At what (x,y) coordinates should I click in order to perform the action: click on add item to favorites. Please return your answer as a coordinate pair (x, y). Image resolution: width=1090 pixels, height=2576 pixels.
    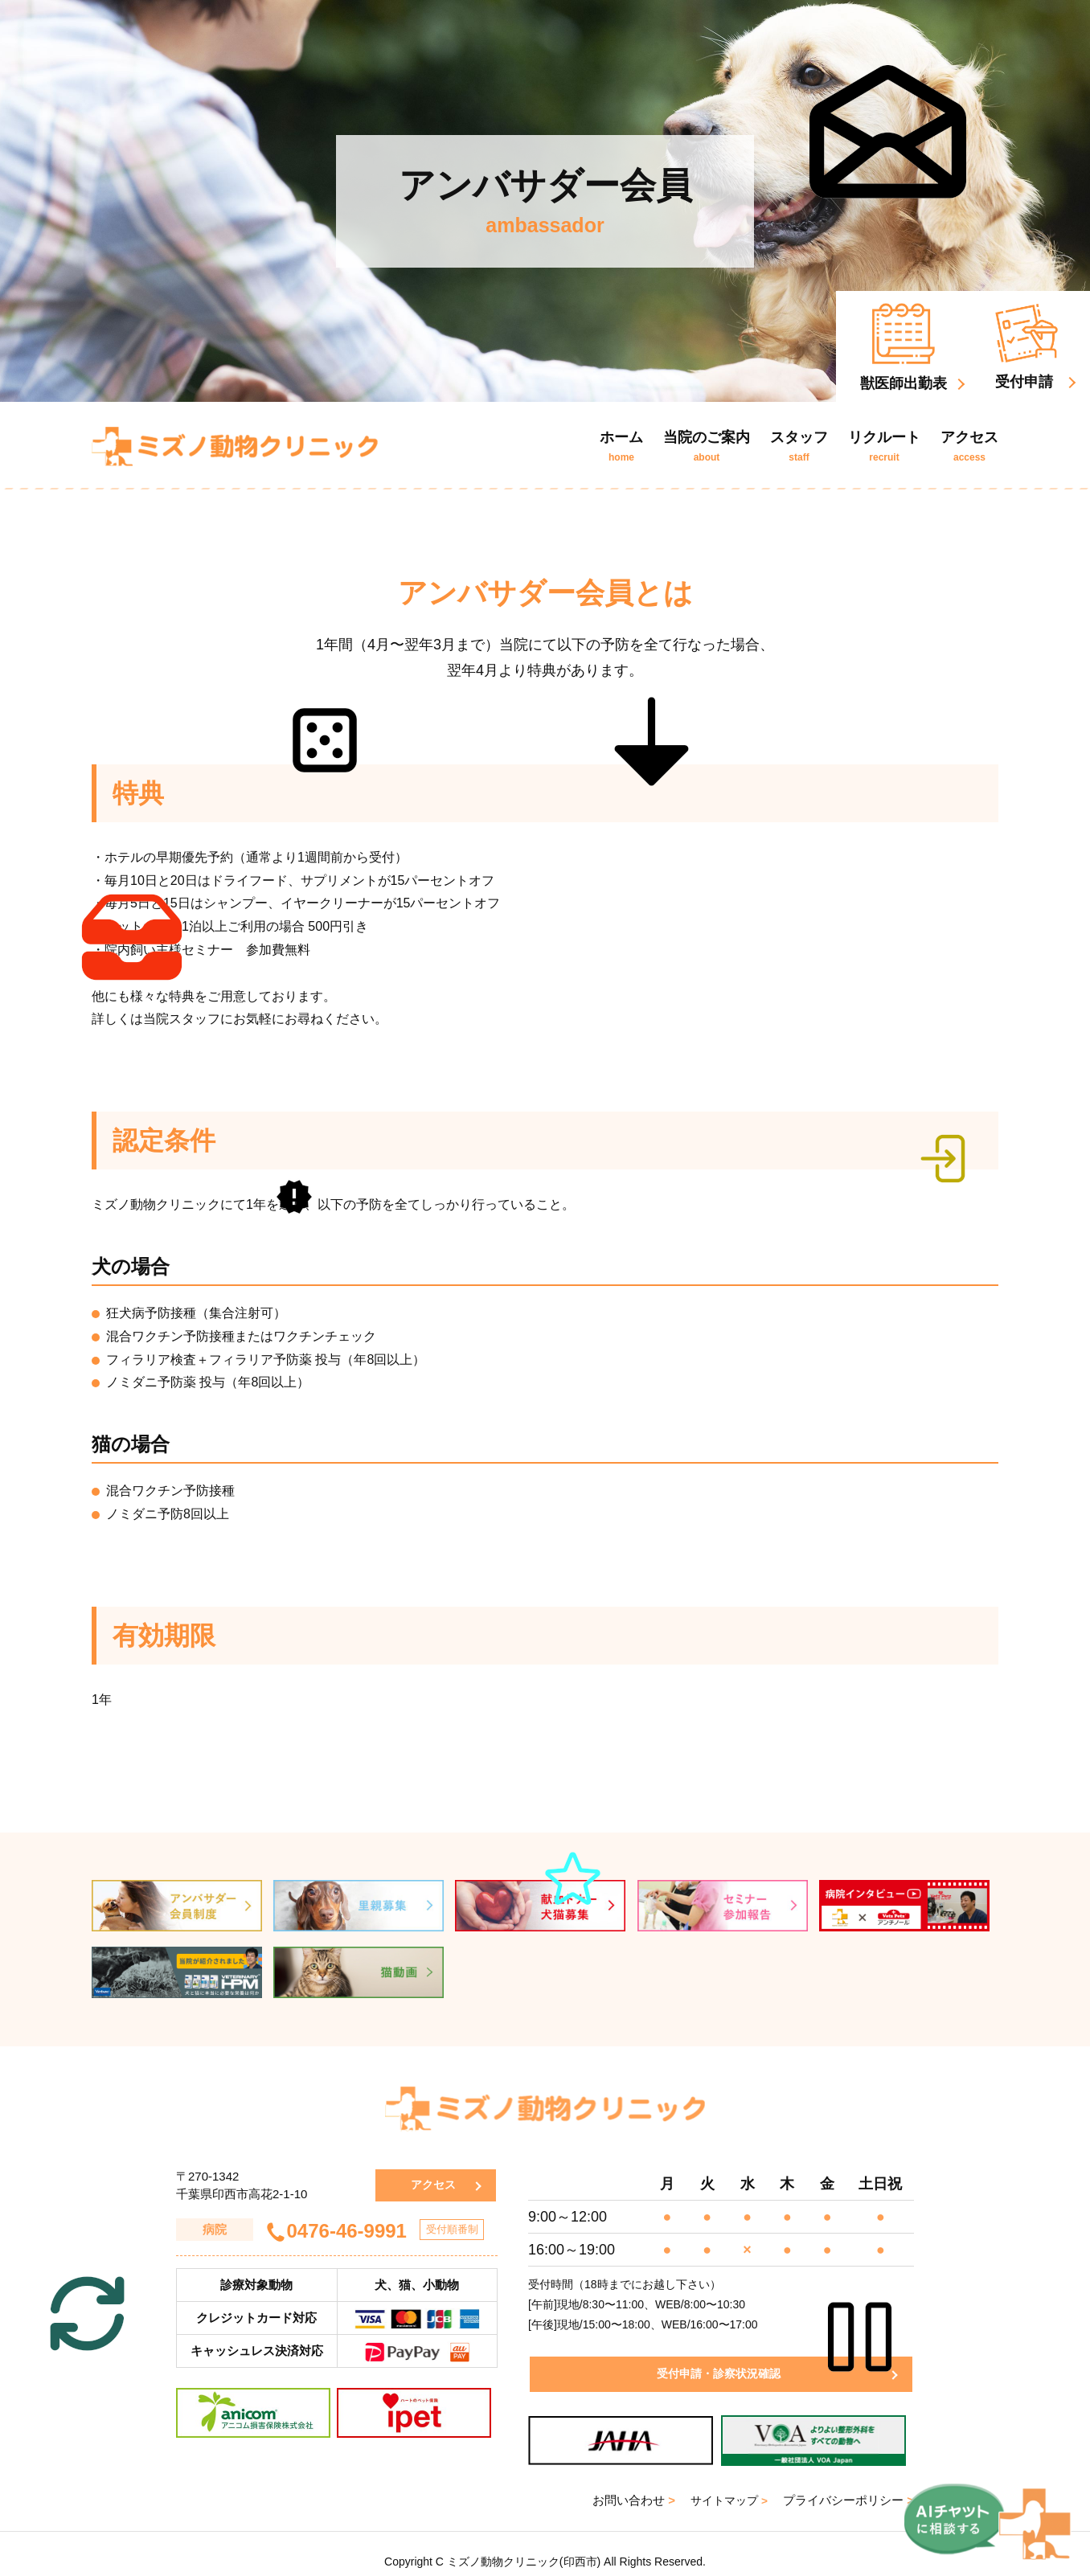
    Looking at the image, I should click on (572, 1878).